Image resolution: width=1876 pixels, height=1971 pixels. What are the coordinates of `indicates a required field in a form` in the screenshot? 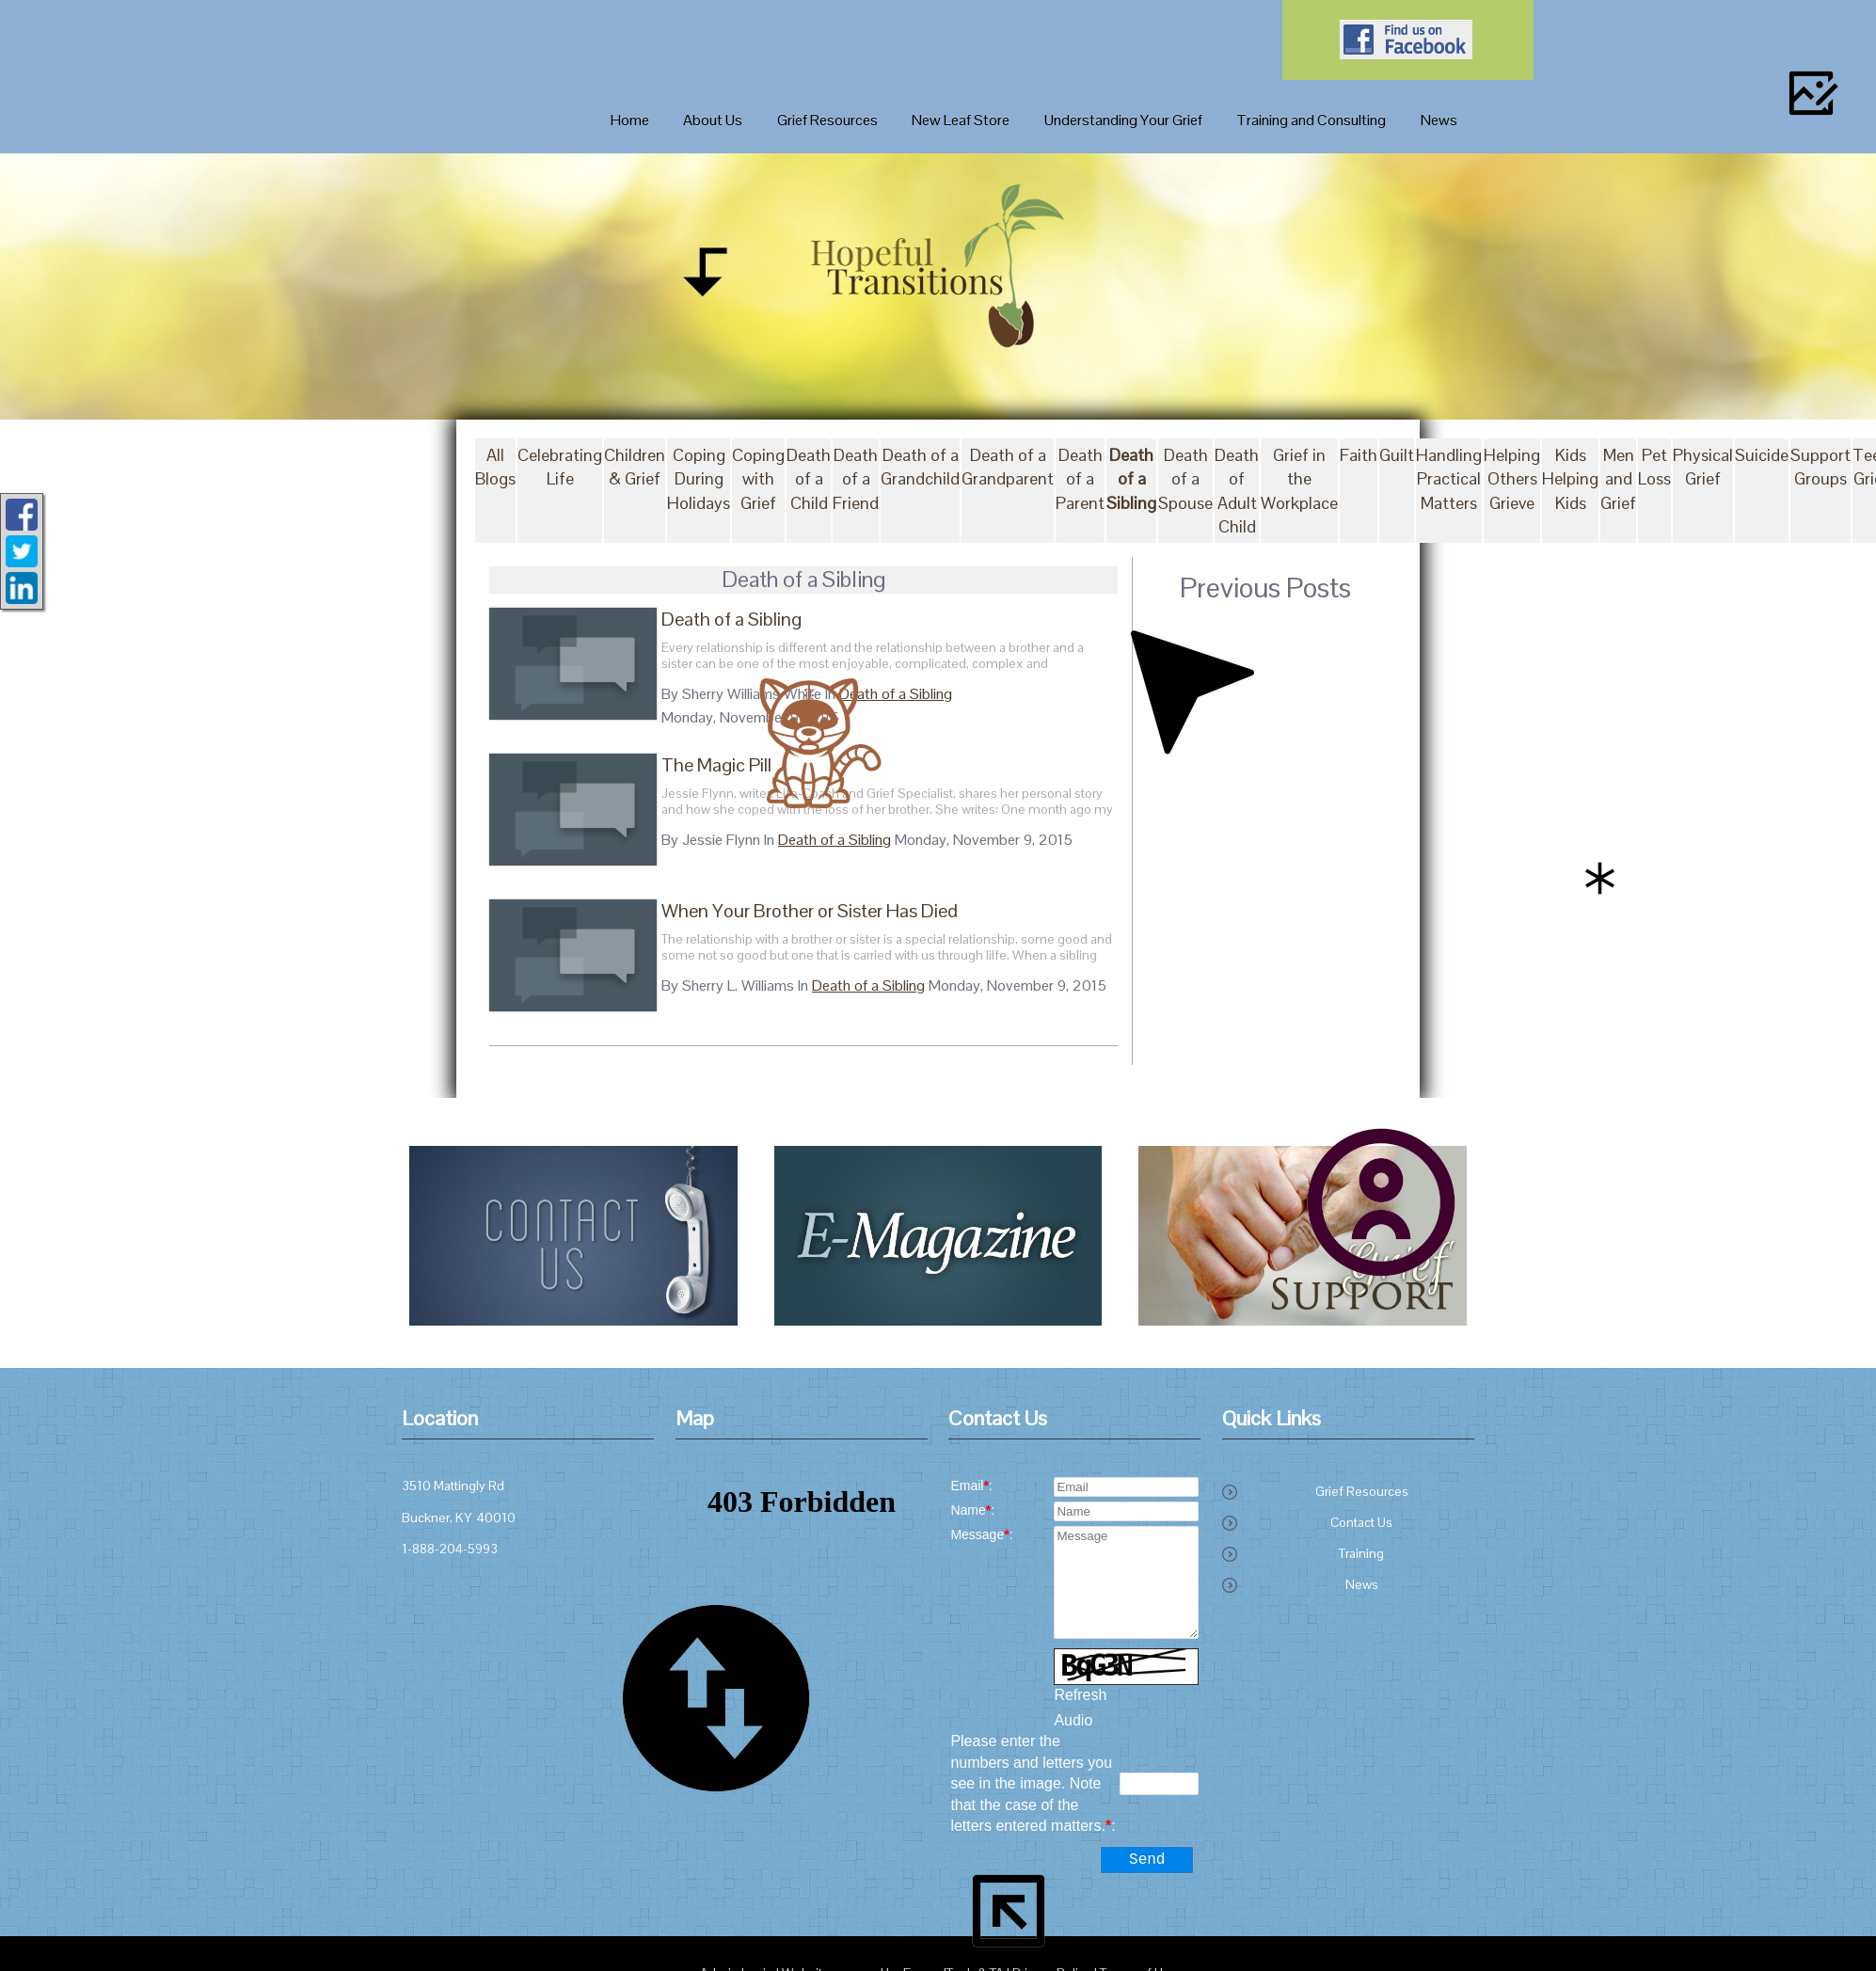 It's located at (1599, 878).